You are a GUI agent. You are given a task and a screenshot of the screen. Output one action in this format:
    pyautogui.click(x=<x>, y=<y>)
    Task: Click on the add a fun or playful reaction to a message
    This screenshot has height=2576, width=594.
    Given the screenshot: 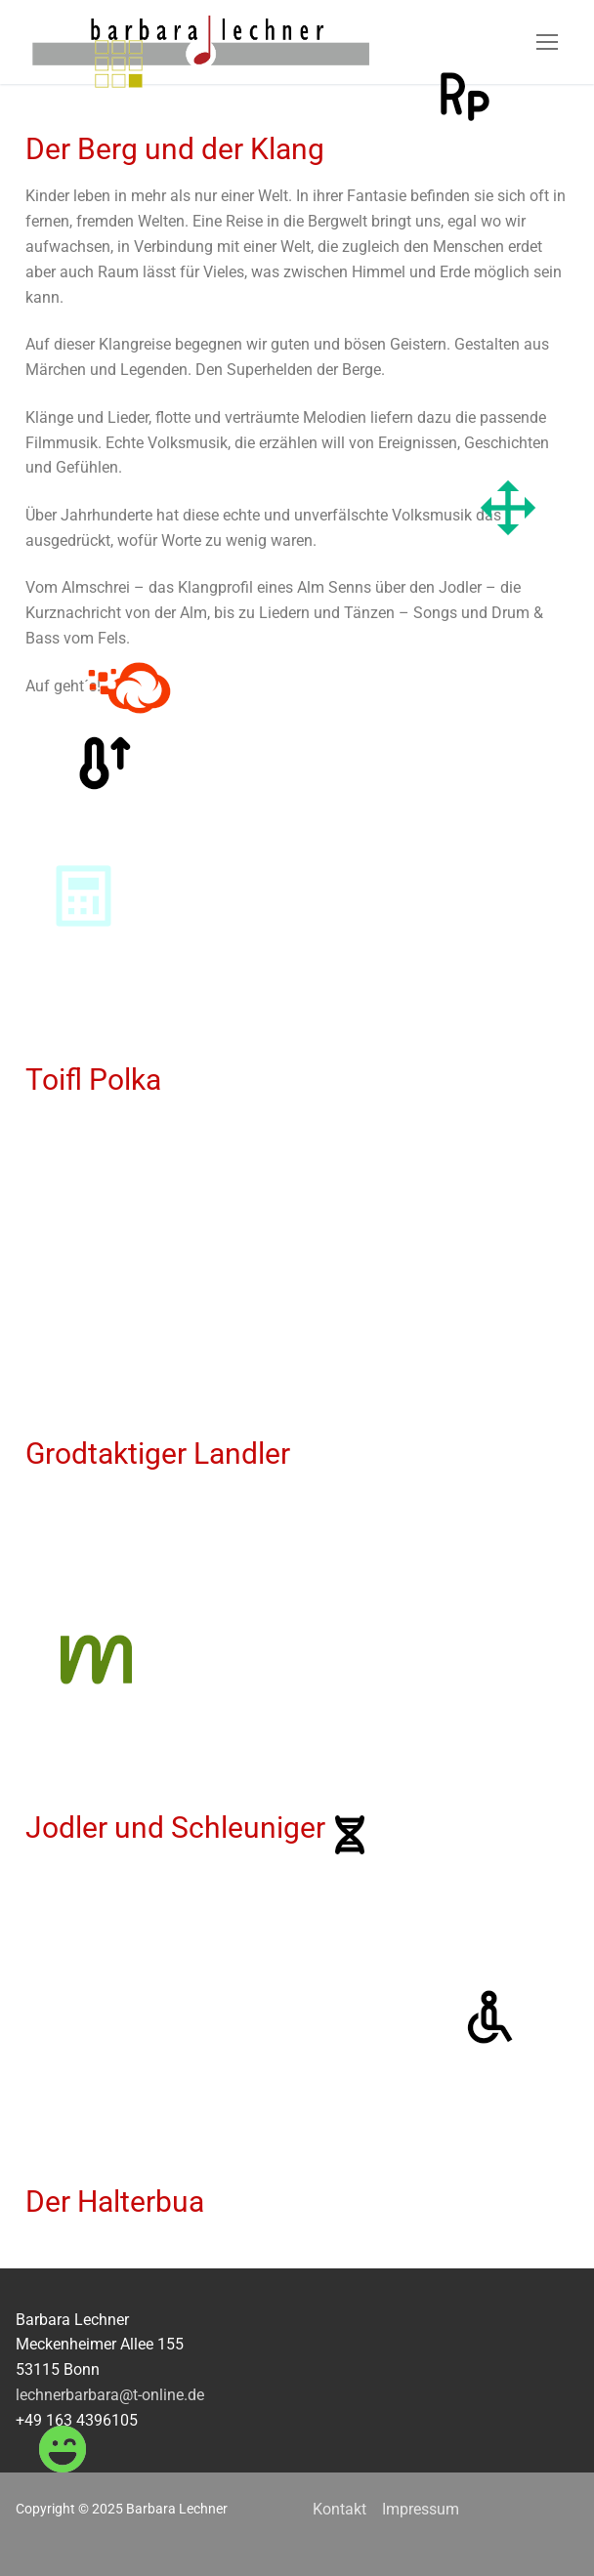 What is the action you would take?
    pyautogui.click(x=63, y=2449)
    